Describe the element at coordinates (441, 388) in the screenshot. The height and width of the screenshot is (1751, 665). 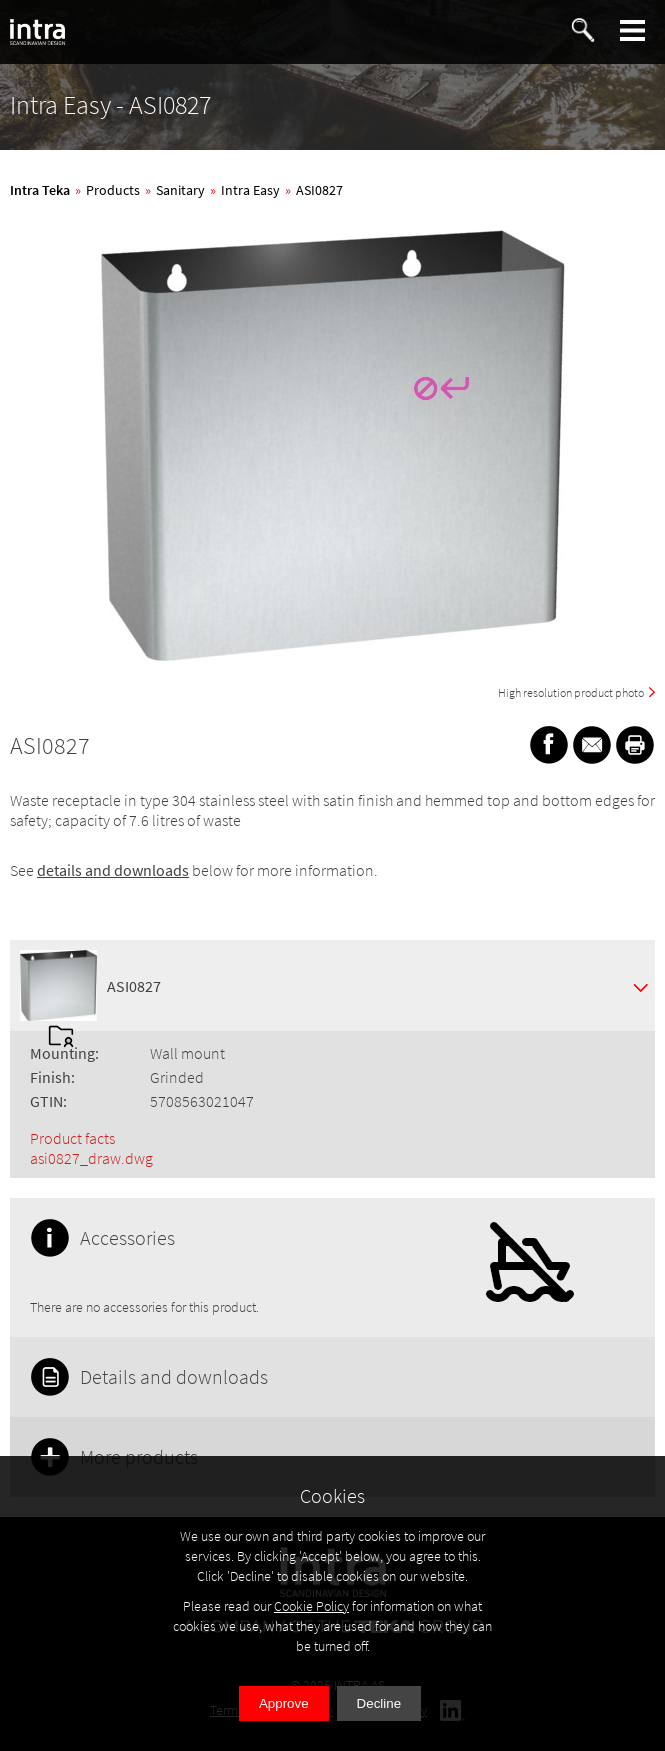
I see `disable automatic line wrapping in editor` at that location.